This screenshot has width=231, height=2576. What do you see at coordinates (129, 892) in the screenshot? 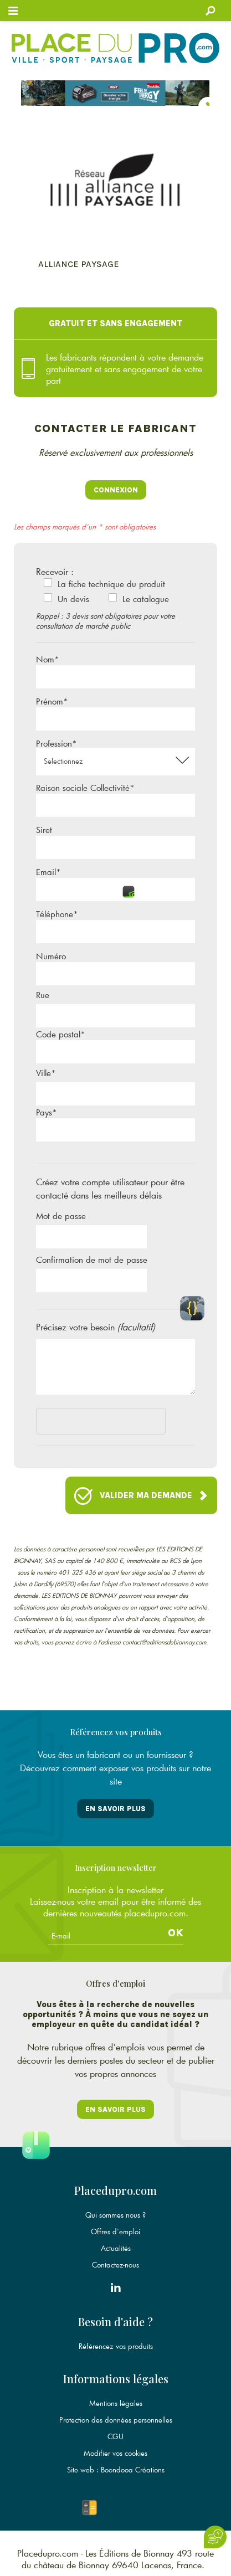
I see `open nvidia app` at bounding box center [129, 892].